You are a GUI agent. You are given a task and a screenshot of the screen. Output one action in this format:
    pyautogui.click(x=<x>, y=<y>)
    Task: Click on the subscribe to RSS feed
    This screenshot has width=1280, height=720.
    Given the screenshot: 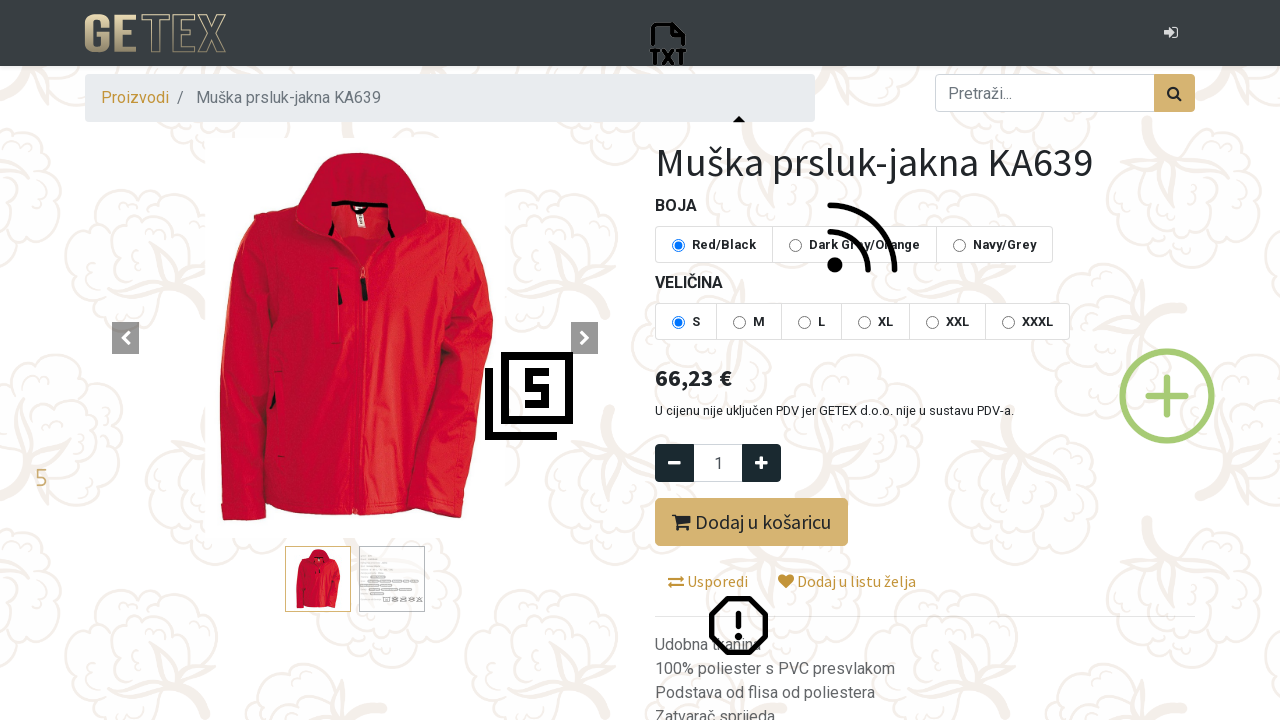 What is the action you would take?
    pyautogui.click(x=859, y=238)
    